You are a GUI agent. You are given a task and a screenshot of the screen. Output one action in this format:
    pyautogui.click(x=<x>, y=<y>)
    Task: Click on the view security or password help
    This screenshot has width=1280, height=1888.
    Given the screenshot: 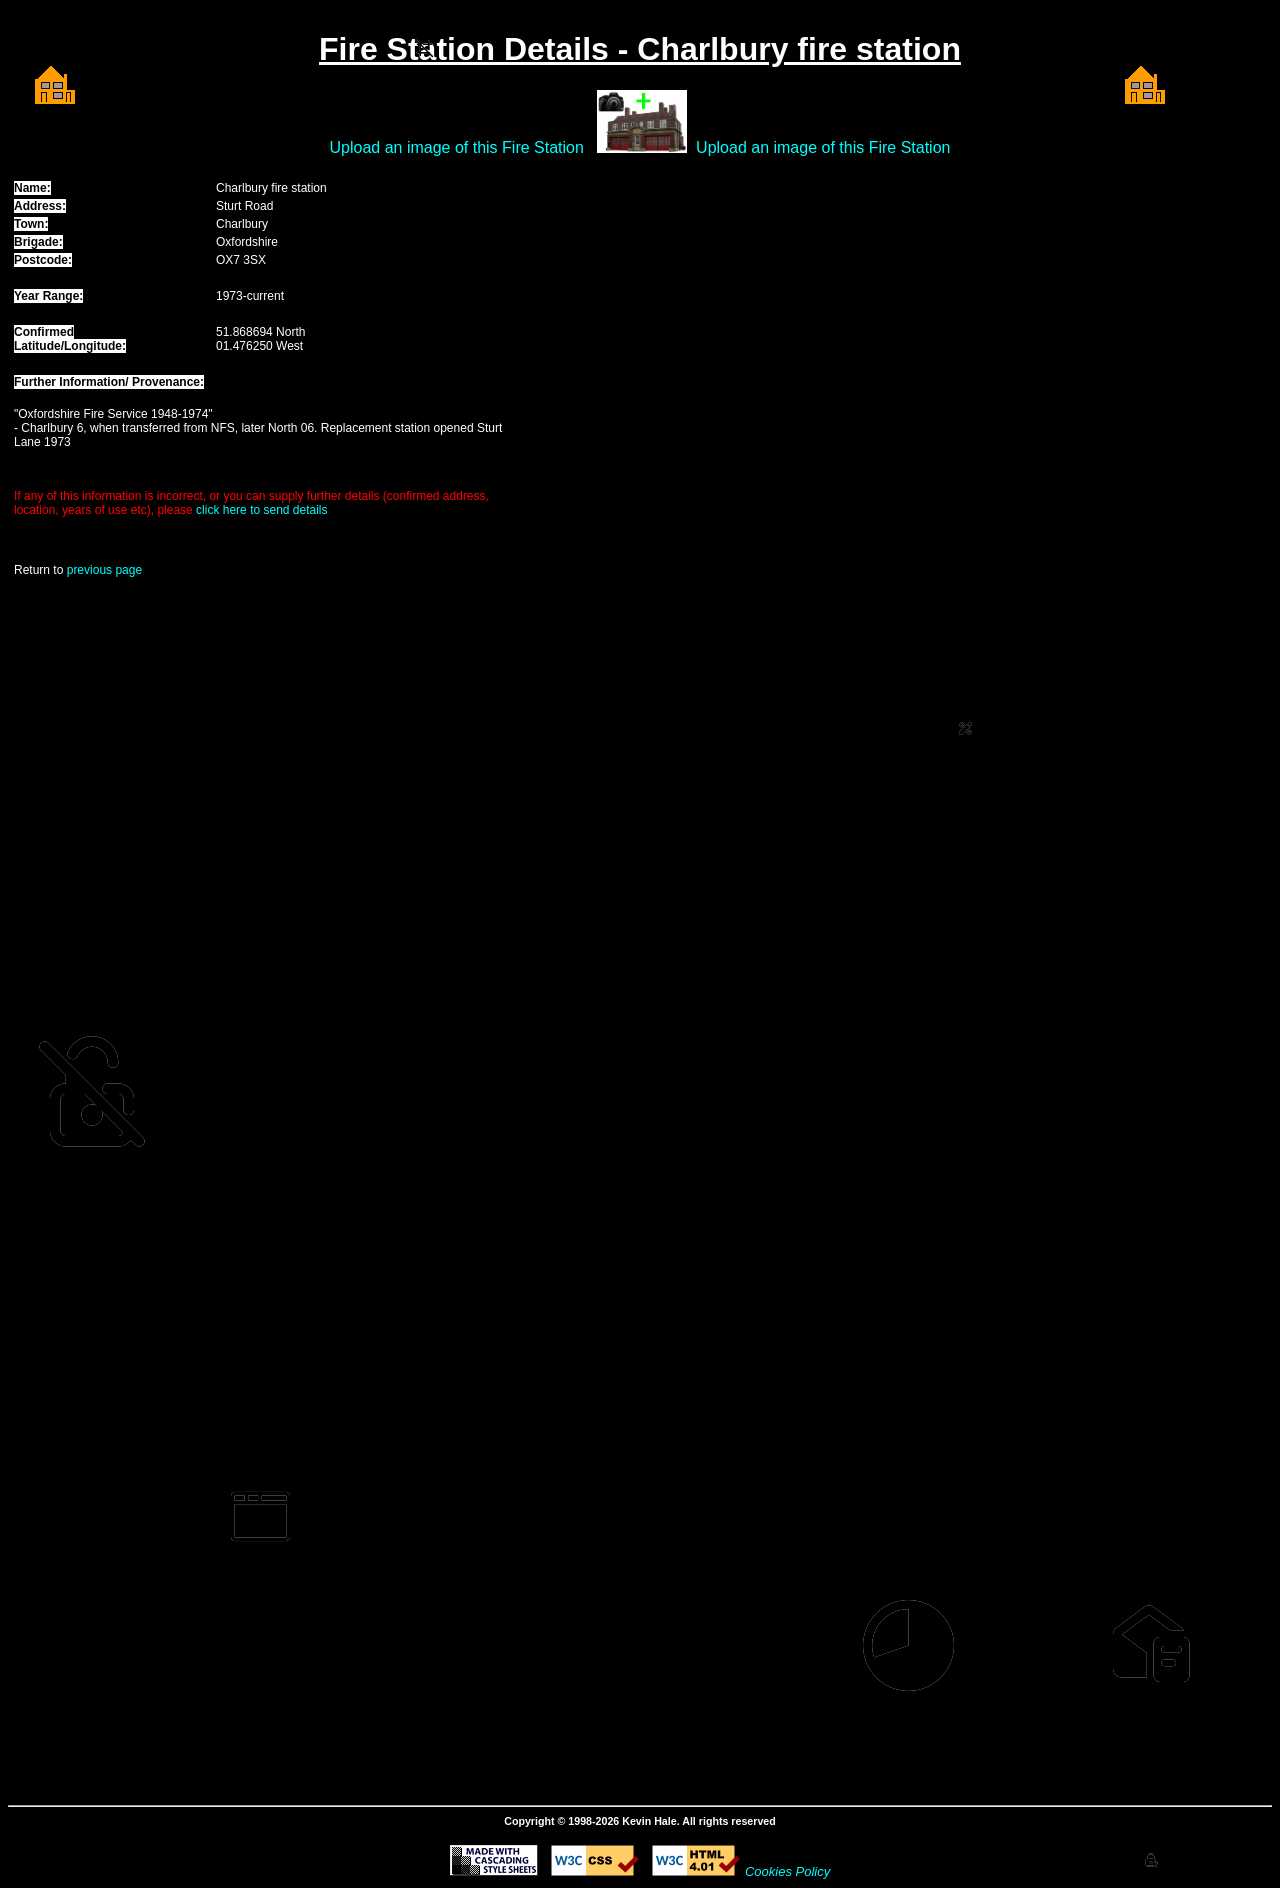 What is the action you would take?
    pyautogui.click(x=1151, y=1860)
    